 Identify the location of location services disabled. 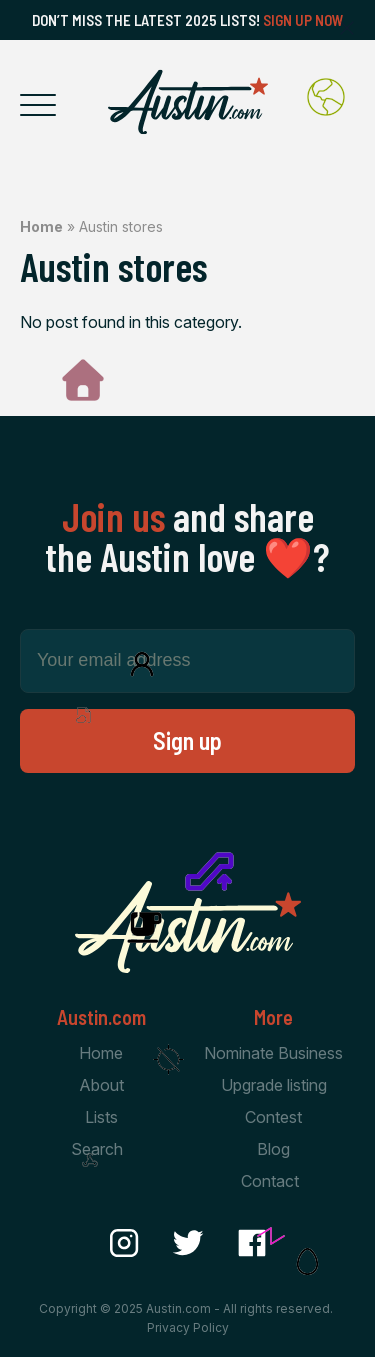
(168, 1059).